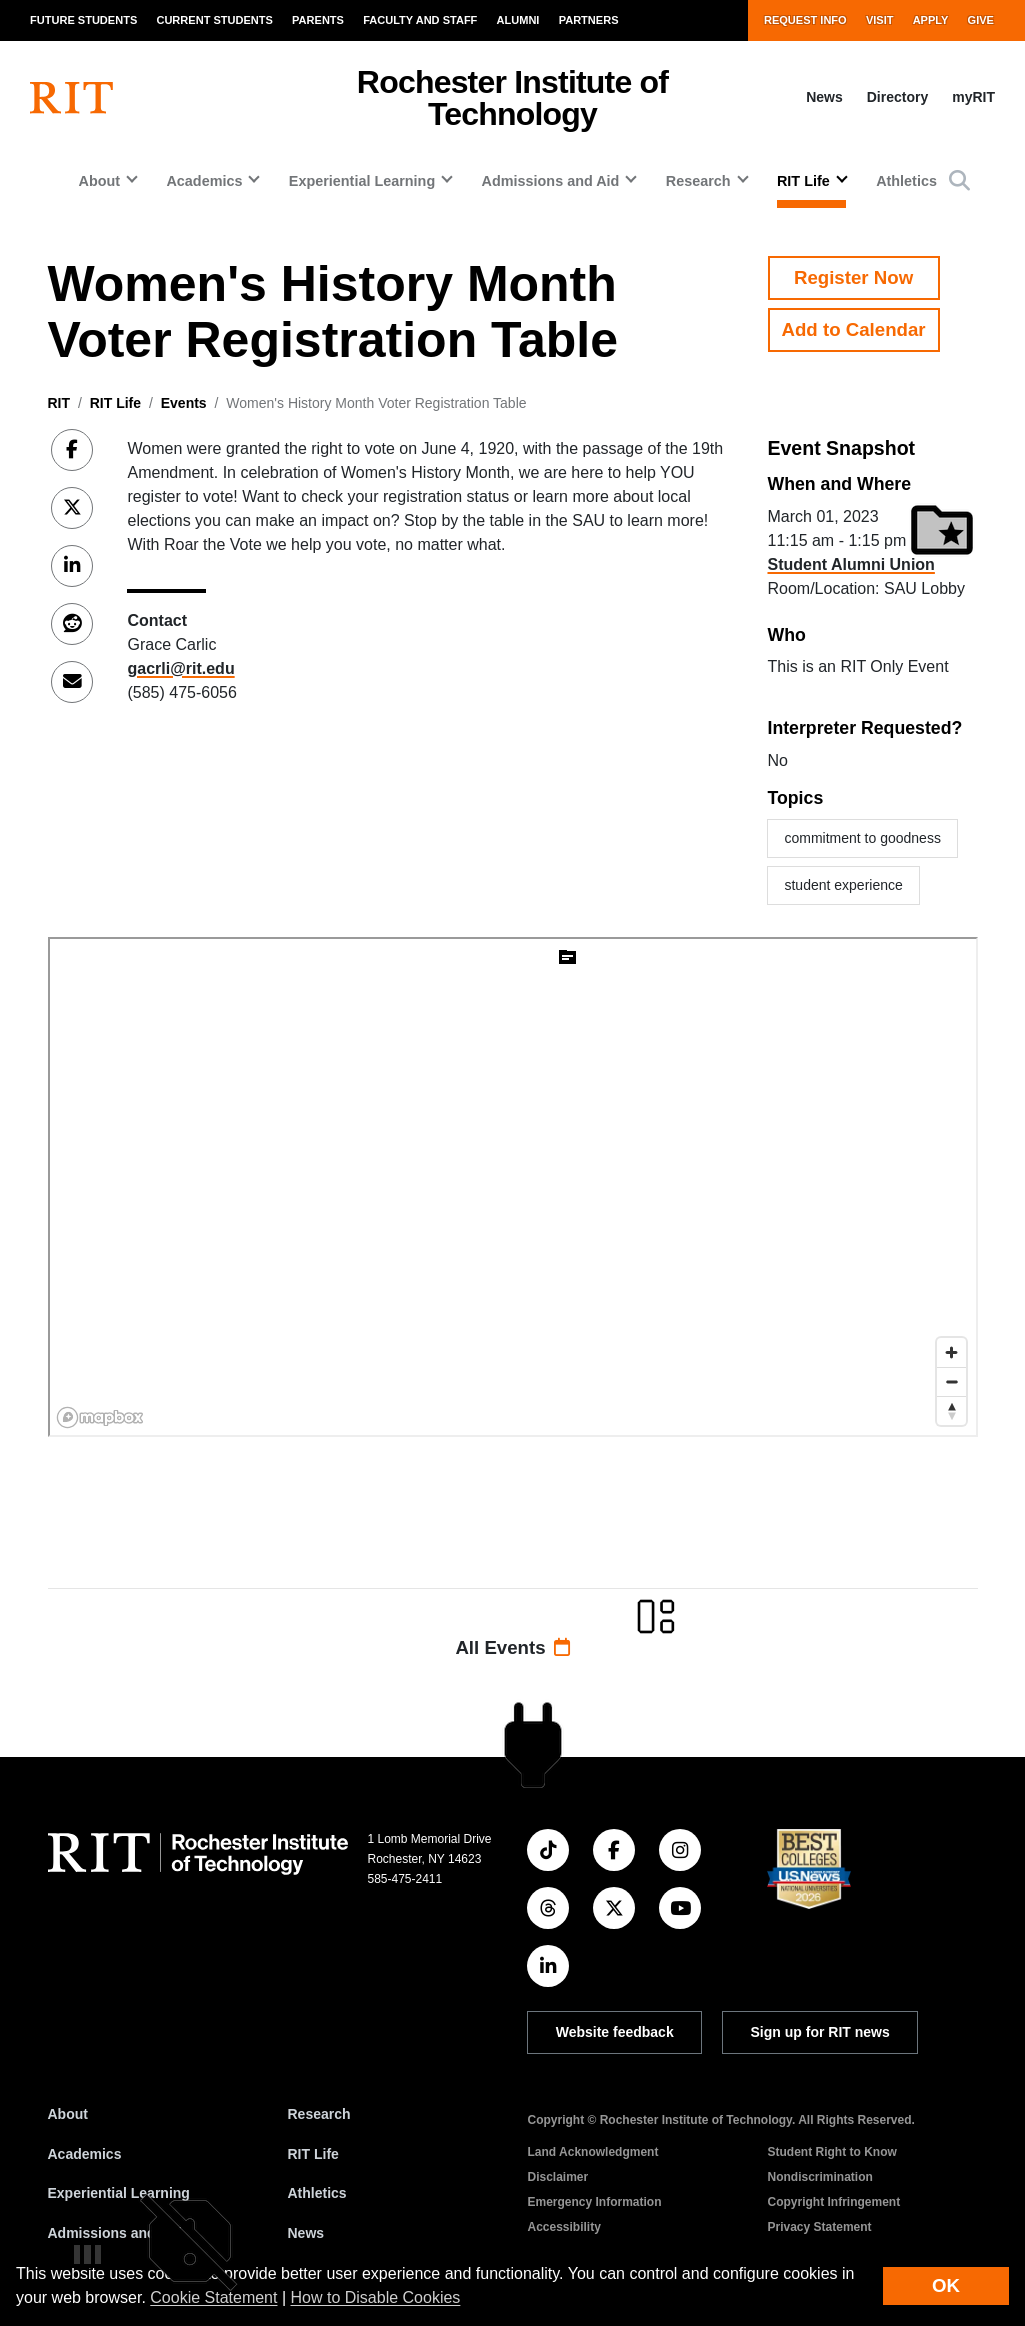  What do you see at coordinates (942, 530) in the screenshot?
I see `access starred or favorite folders` at bounding box center [942, 530].